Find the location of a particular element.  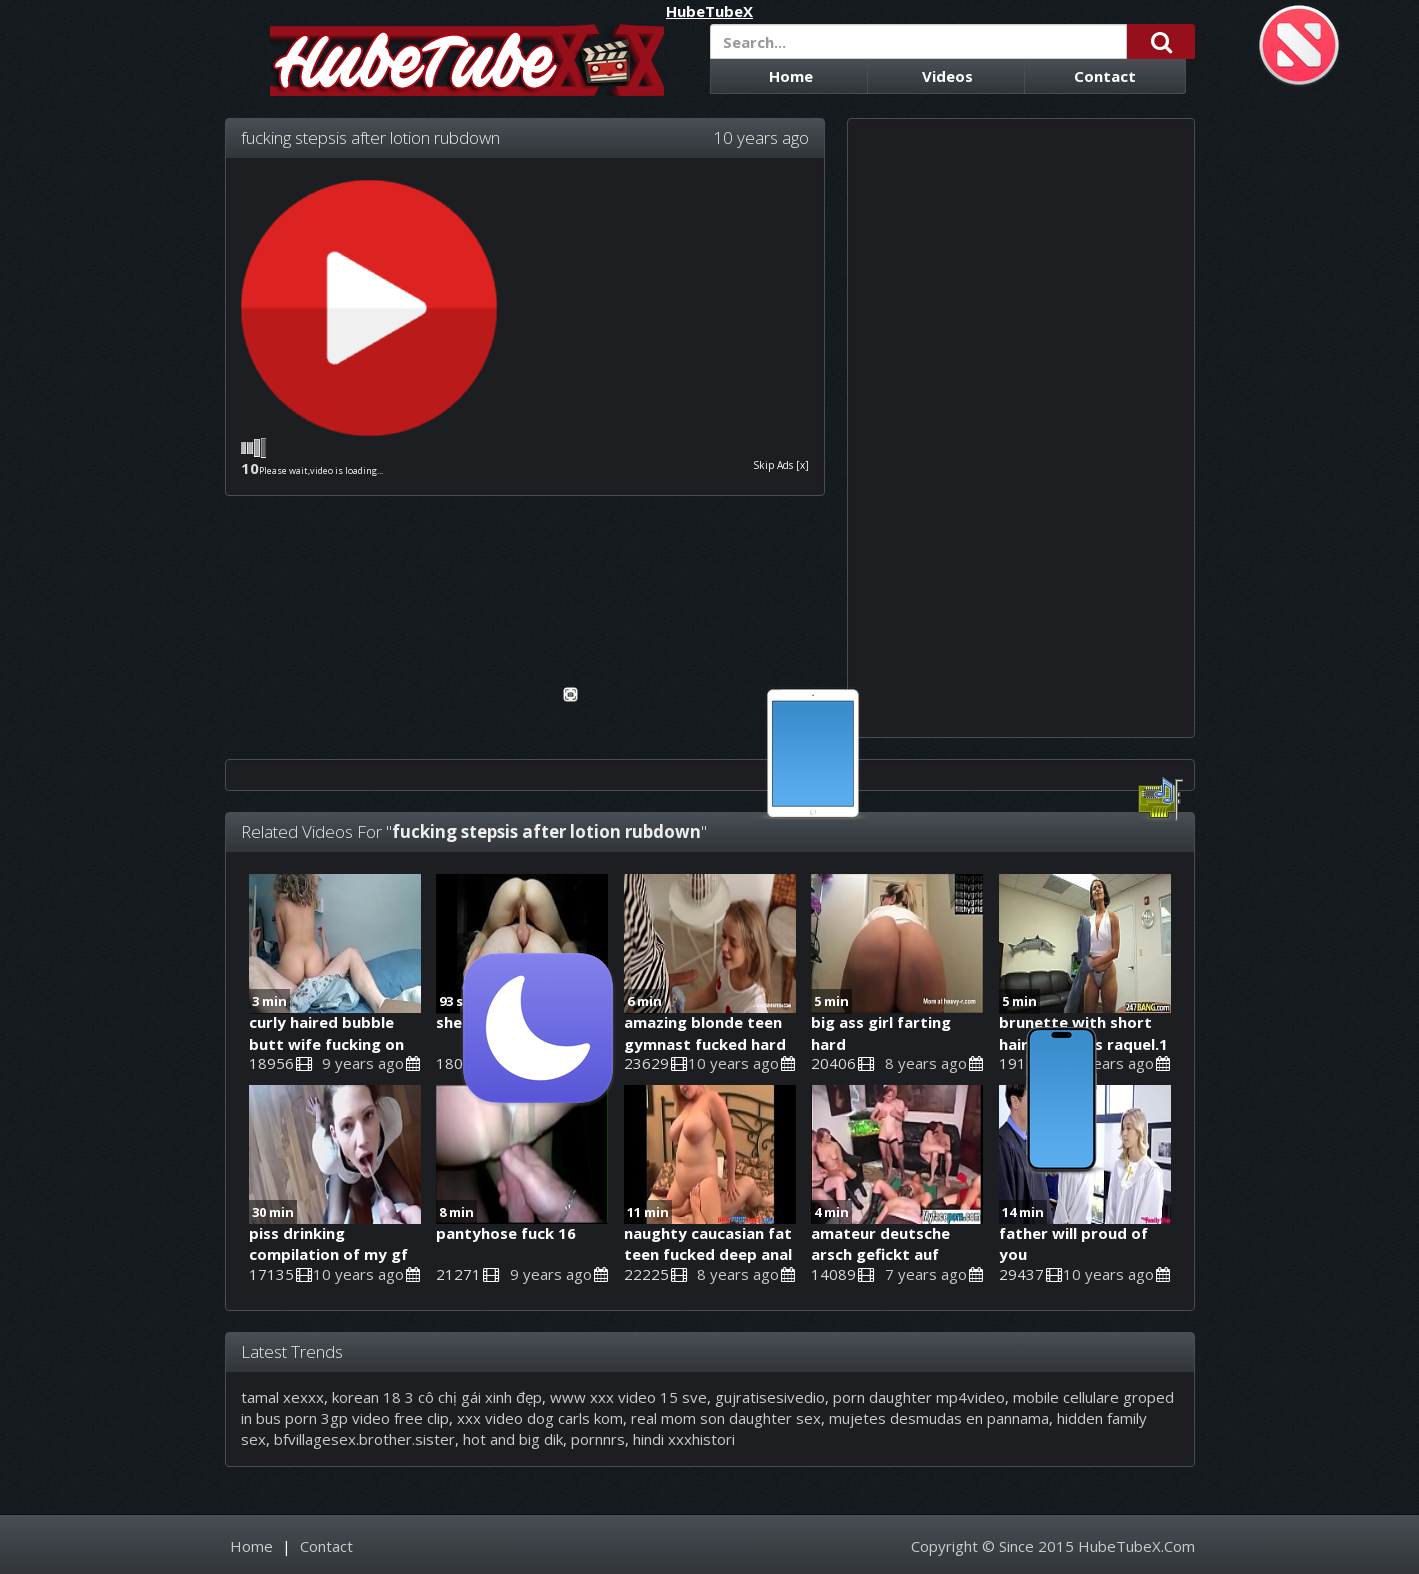

iPhone 15 Pro device icon is located at coordinates (1061, 1101).